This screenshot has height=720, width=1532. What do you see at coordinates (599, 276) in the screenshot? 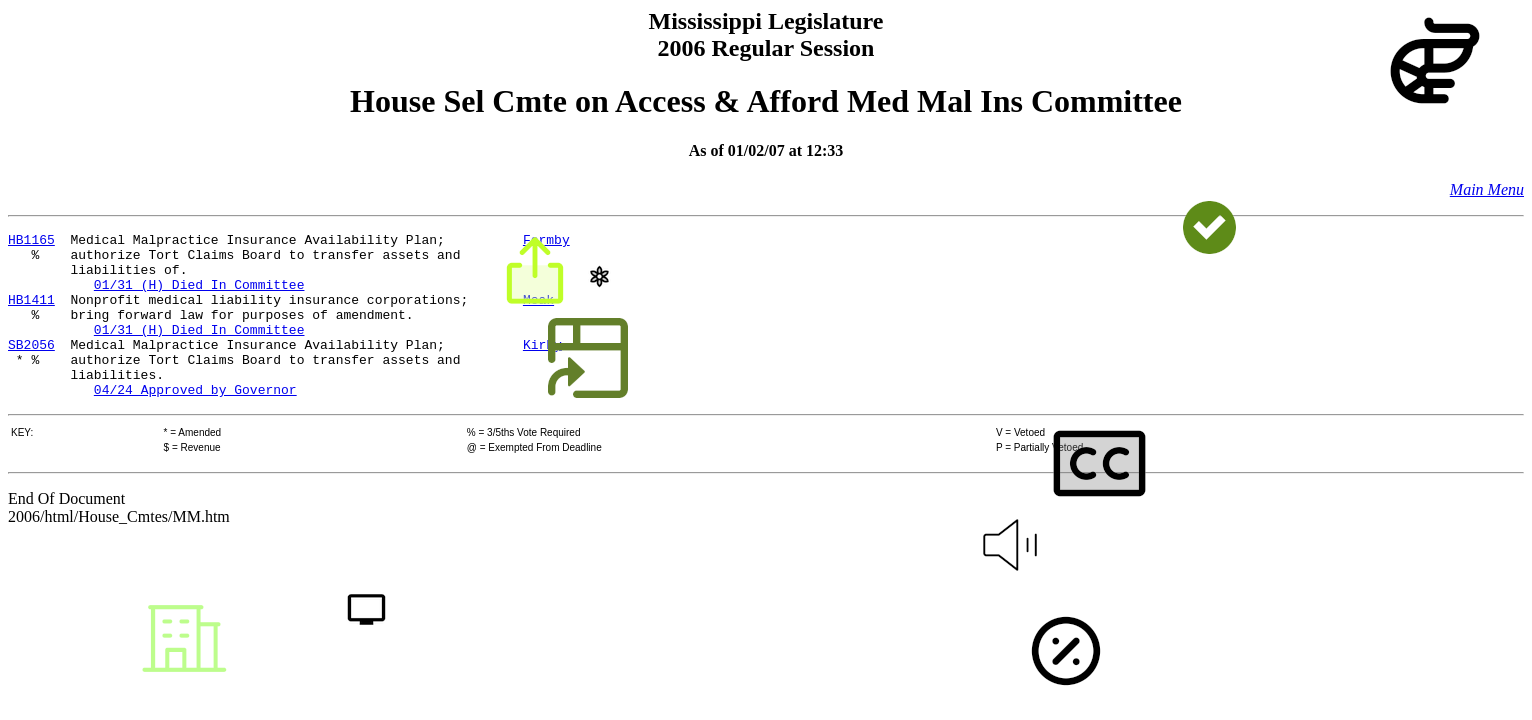
I see `apply a vintage or retro photo filter` at bounding box center [599, 276].